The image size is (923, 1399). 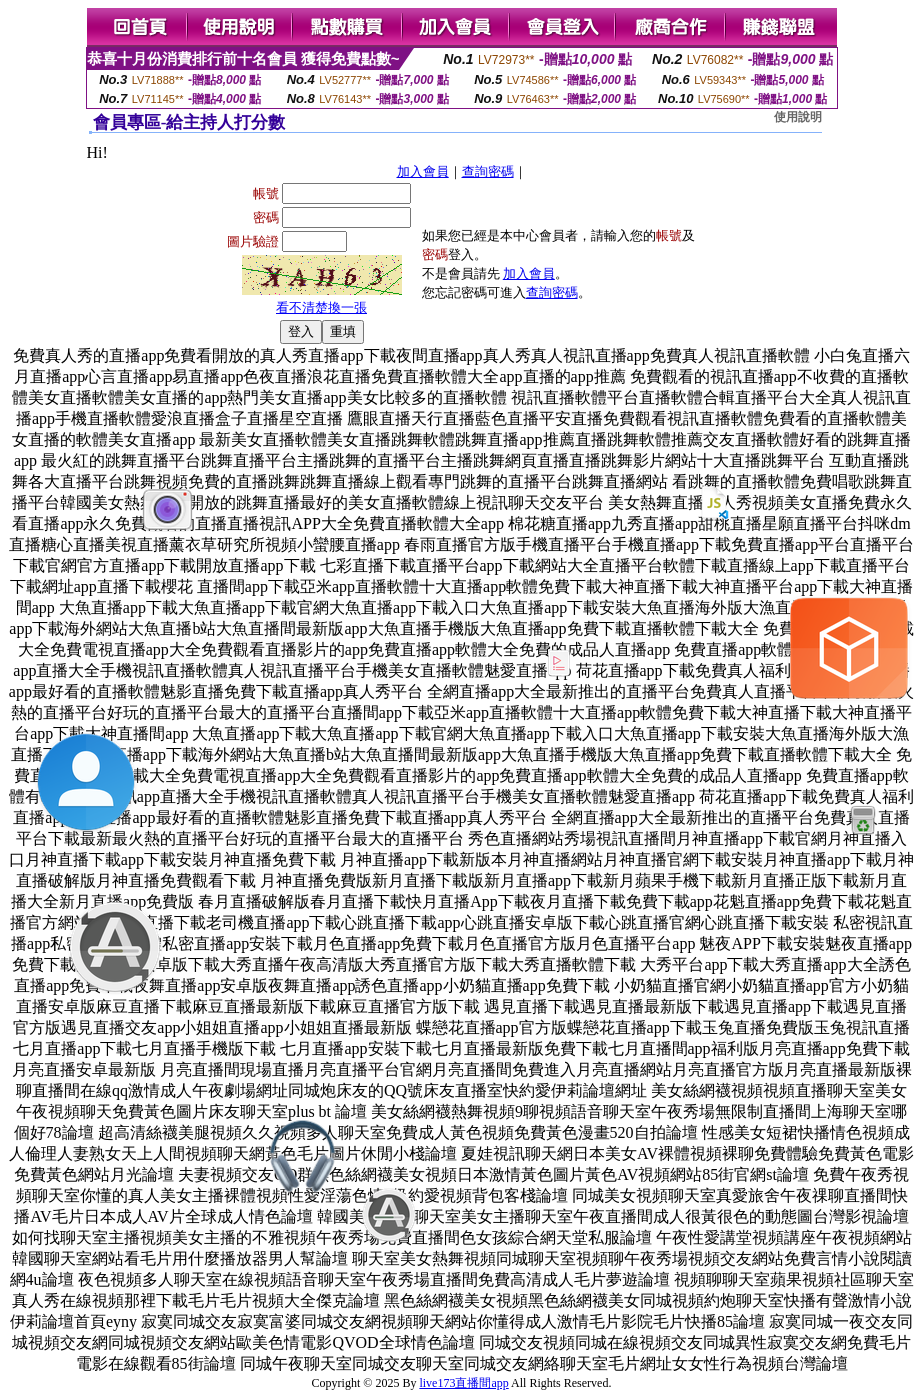 I want to click on open a playlist file, so click(x=559, y=663).